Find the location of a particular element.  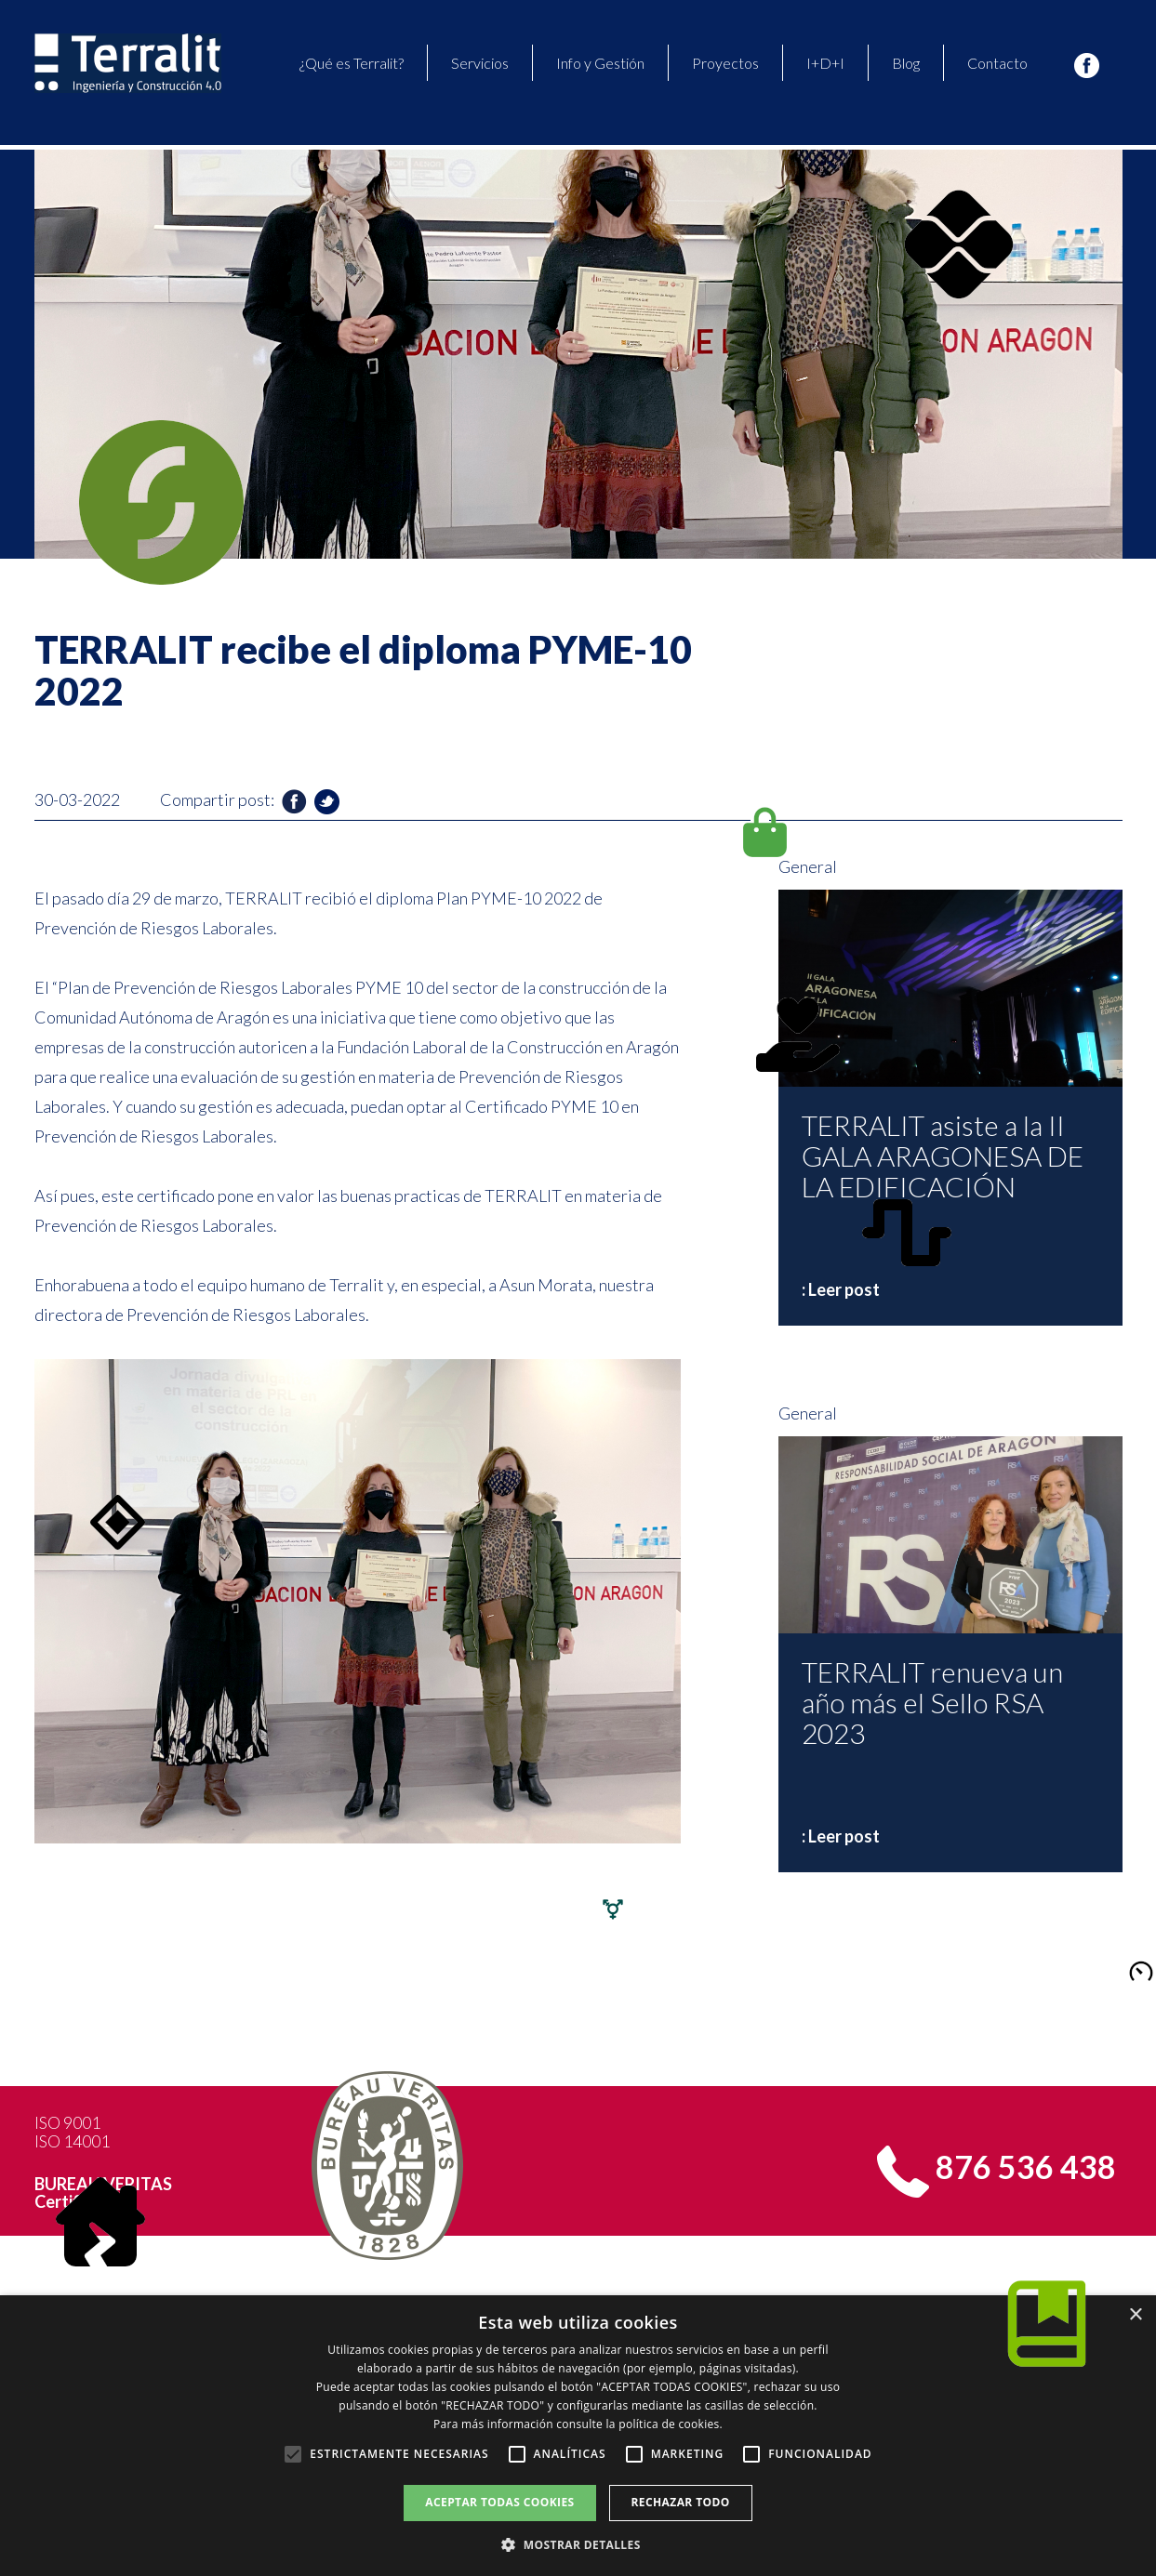

view bookmarked items is located at coordinates (1046, 2323).